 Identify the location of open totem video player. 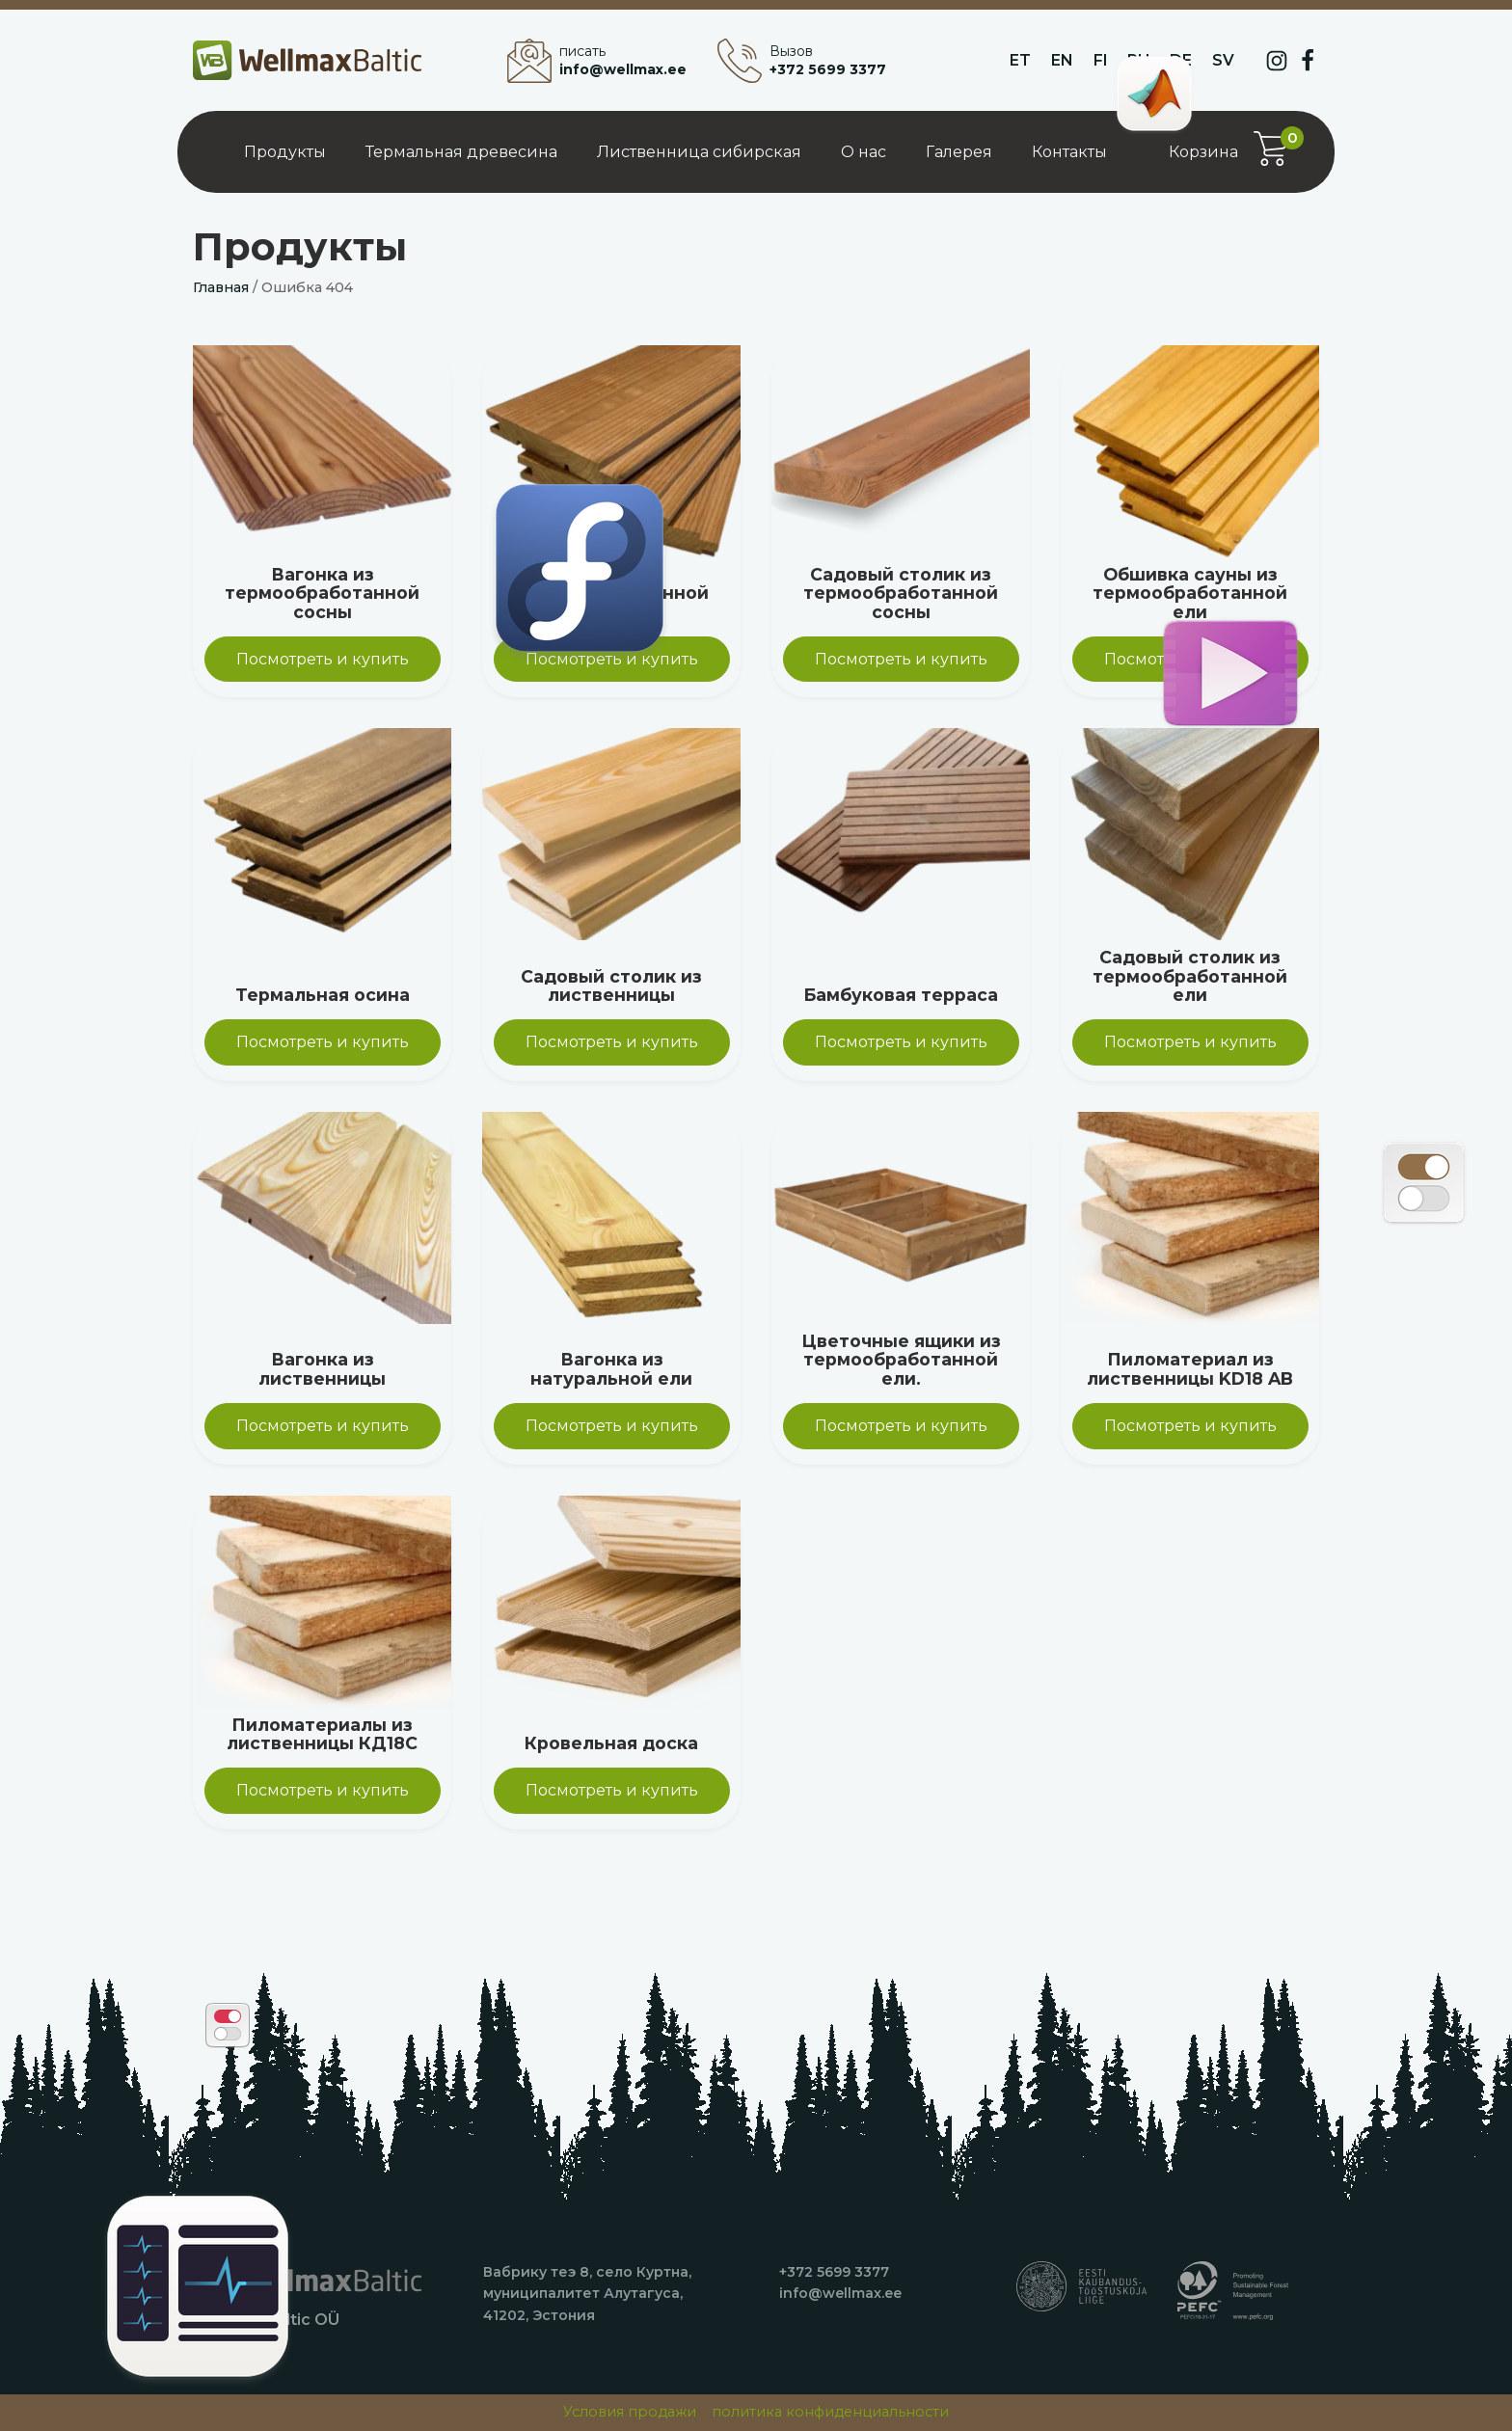
(1230, 673).